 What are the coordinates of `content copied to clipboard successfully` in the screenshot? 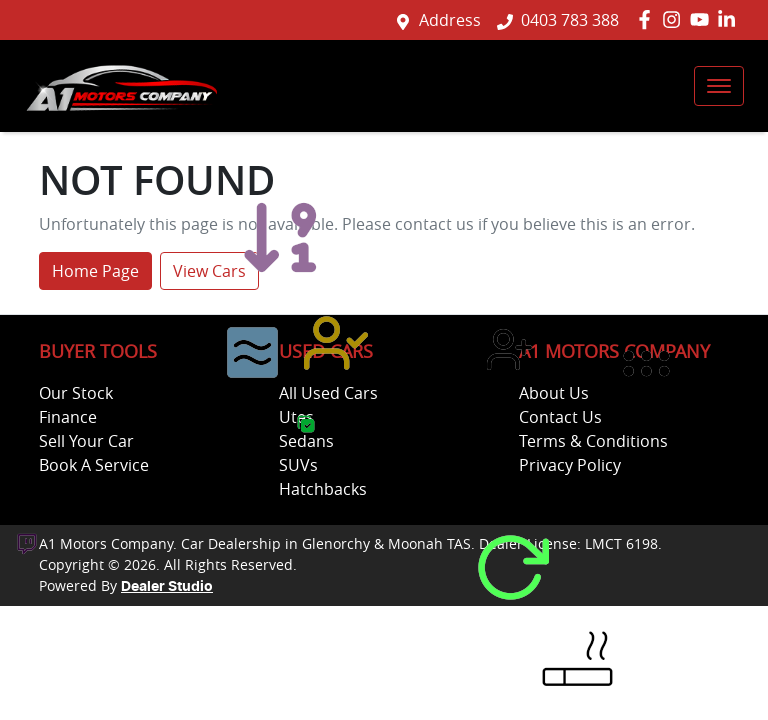 It's located at (306, 424).